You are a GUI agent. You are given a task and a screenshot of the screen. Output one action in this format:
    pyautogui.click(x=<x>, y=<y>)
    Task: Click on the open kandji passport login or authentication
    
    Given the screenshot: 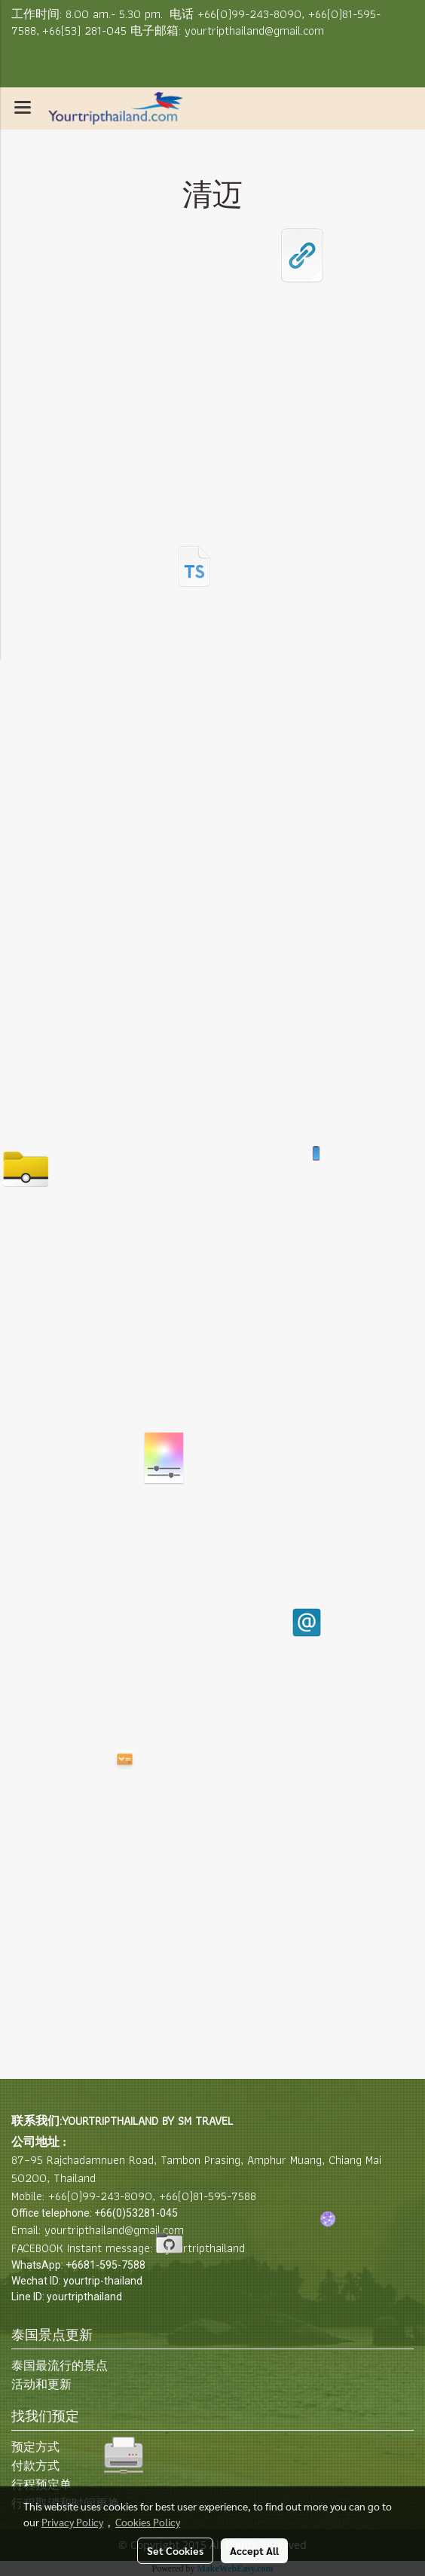 What is the action you would take?
    pyautogui.click(x=124, y=1759)
    